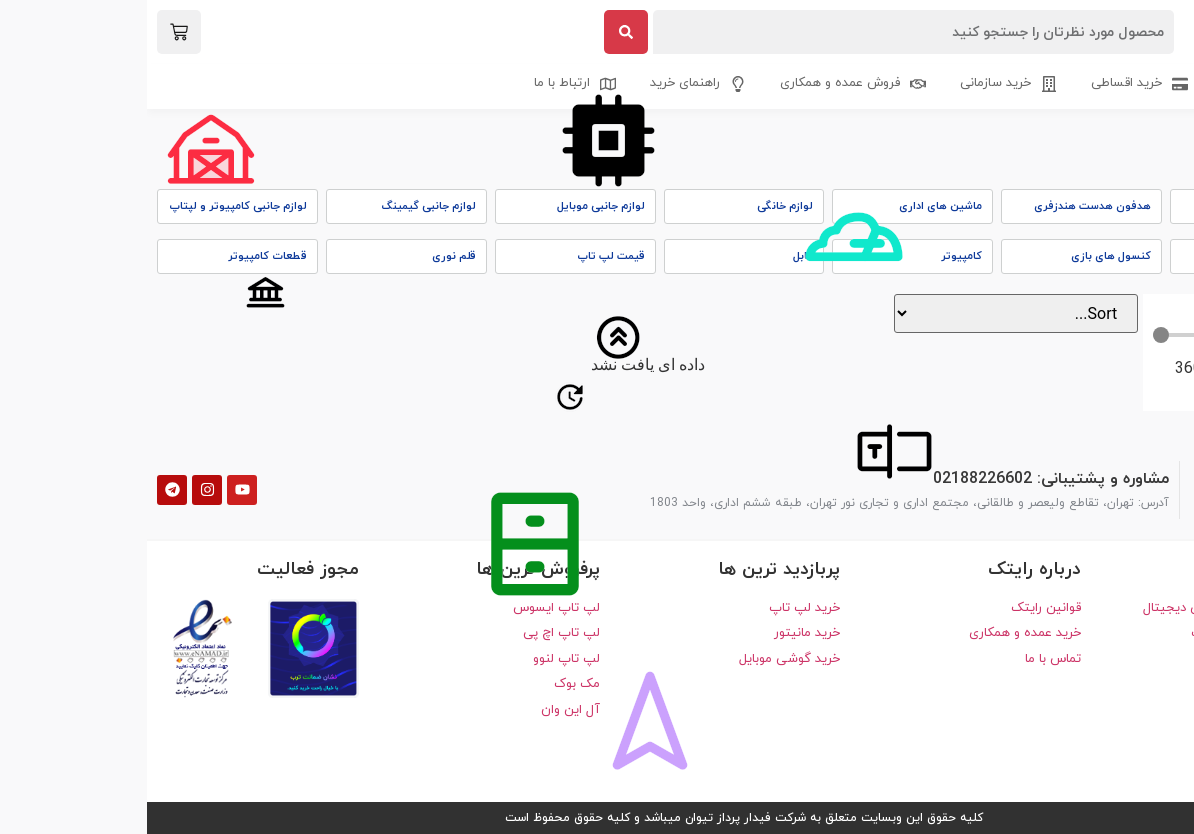 This screenshot has height=834, width=1194. Describe the element at coordinates (618, 337) in the screenshot. I see `scroll to top of page` at that location.